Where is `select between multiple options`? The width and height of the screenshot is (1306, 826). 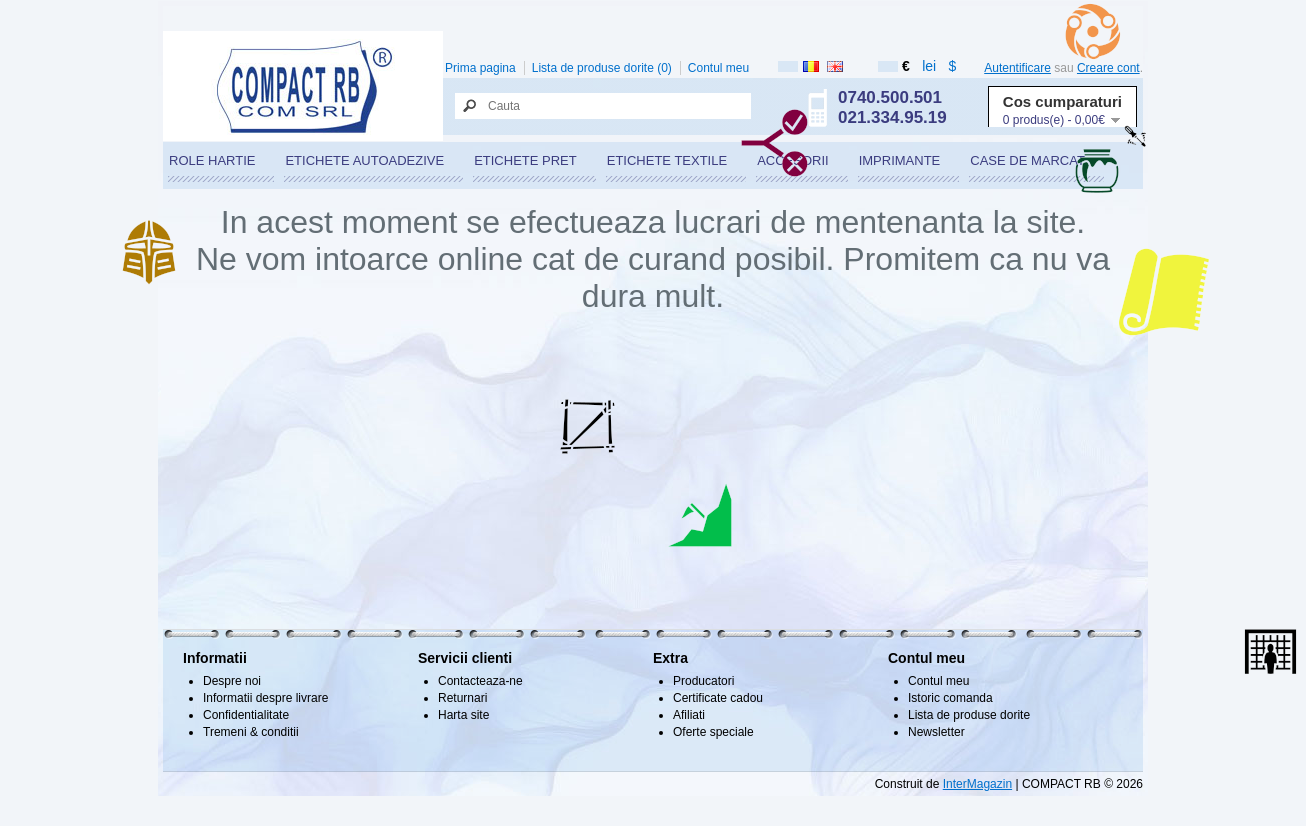
select between multiple options is located at coordinates (774, 143).